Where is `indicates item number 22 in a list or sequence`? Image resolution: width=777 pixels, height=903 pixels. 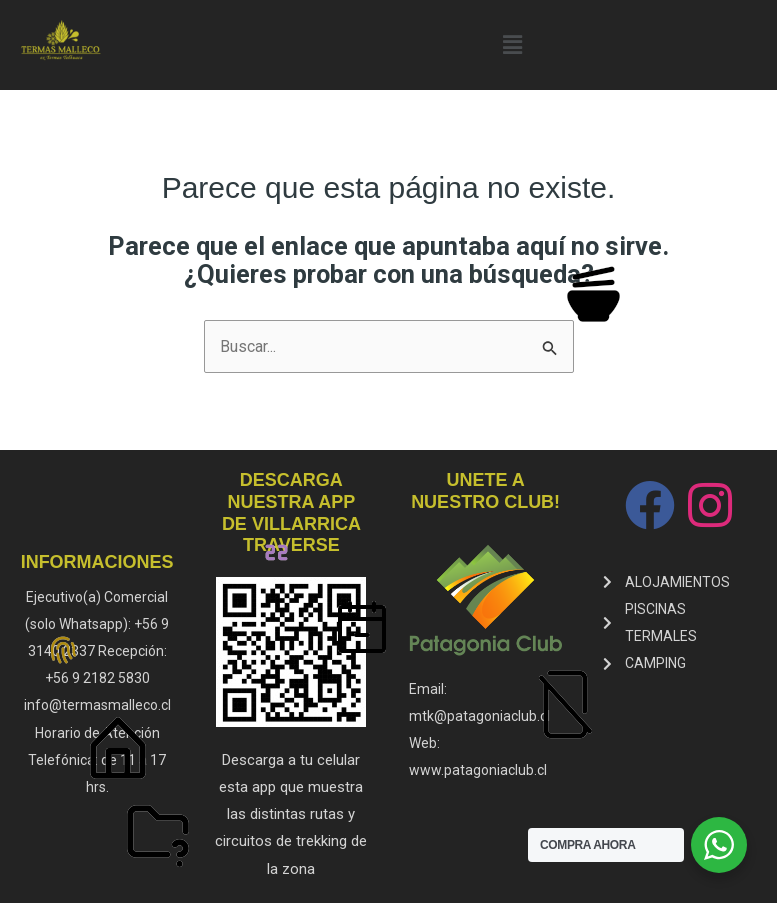
indicates item number 22 in a list or sequence is located at coordinates (276, 552).